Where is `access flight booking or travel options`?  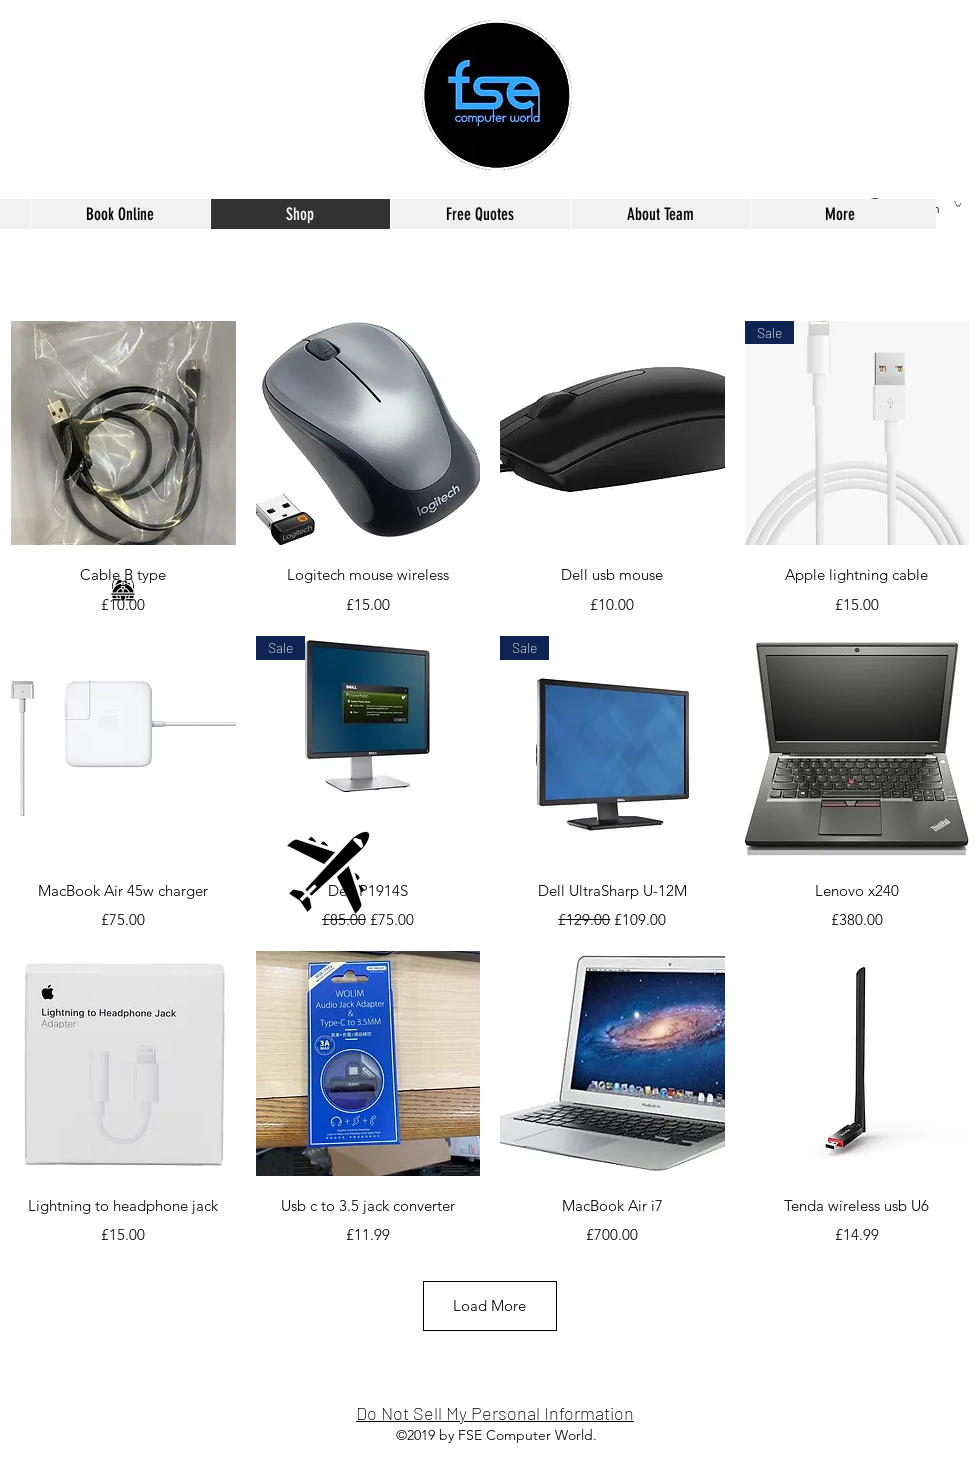 access flight booking or travel options is located at coordinates (327, 874).